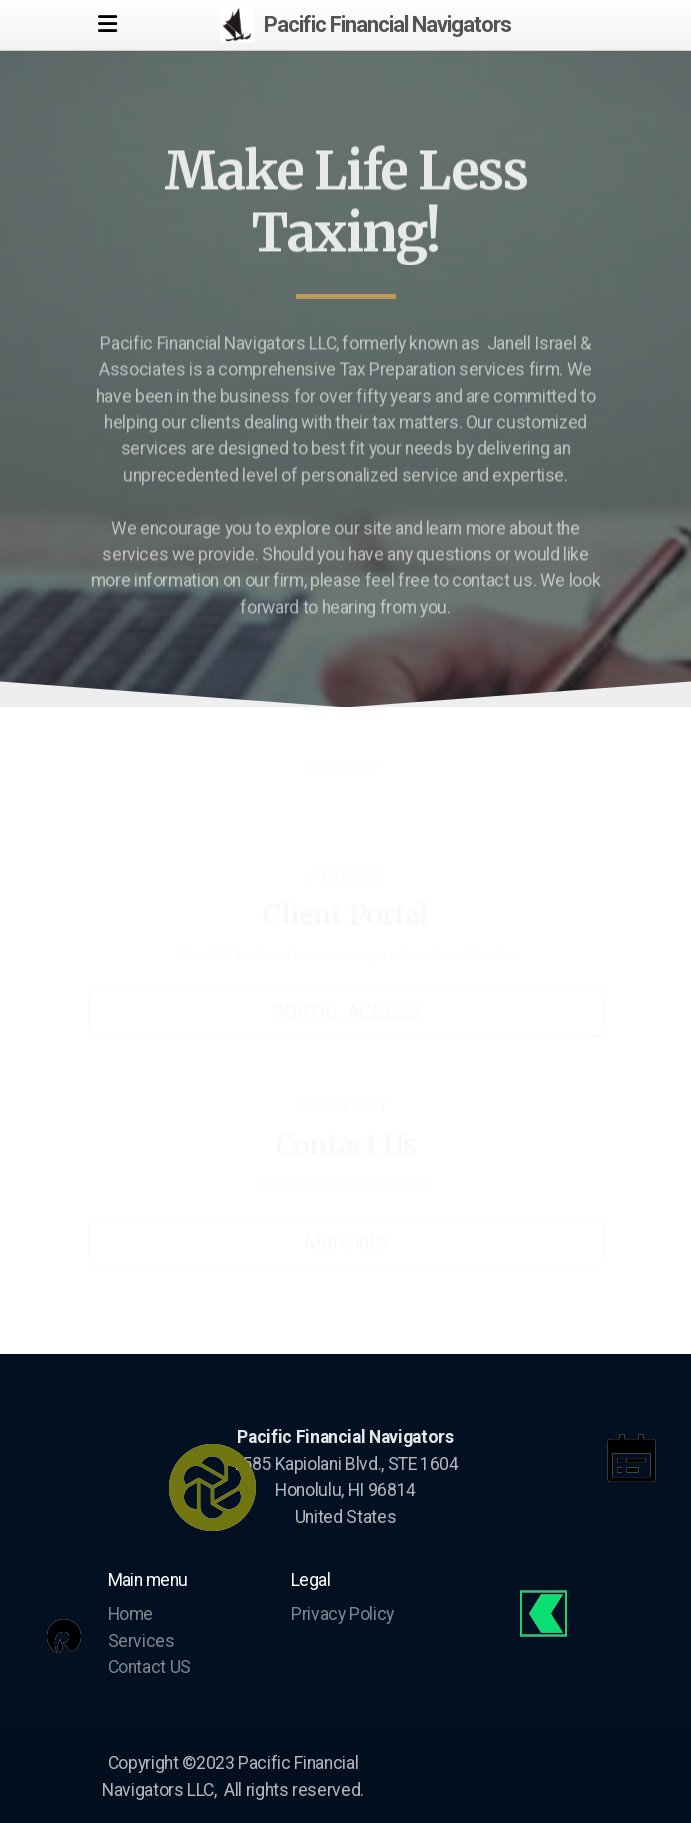 The height and width of the screenshot is (1823, 691). What do you see at coordinates (543, 1613) in the screenshot?
I see `thurgauer kantonalbank logo` at bounding box center [543, 1613].